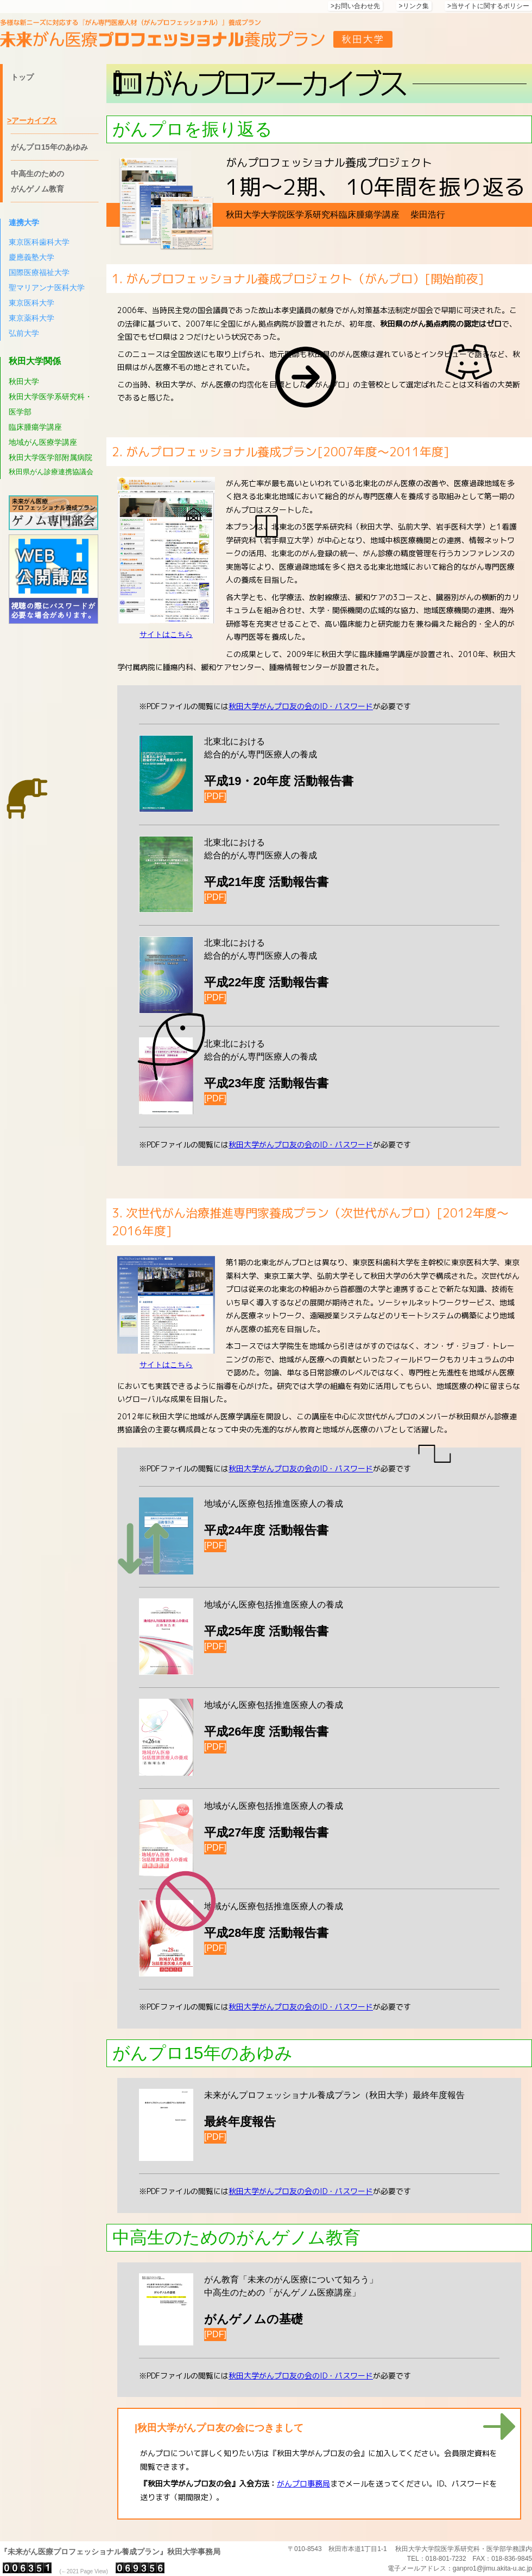  What do you see at coordinates (267, 526) in the screenshot?
I see `split view horizontally into two panels` at bounding box center [267, 526].